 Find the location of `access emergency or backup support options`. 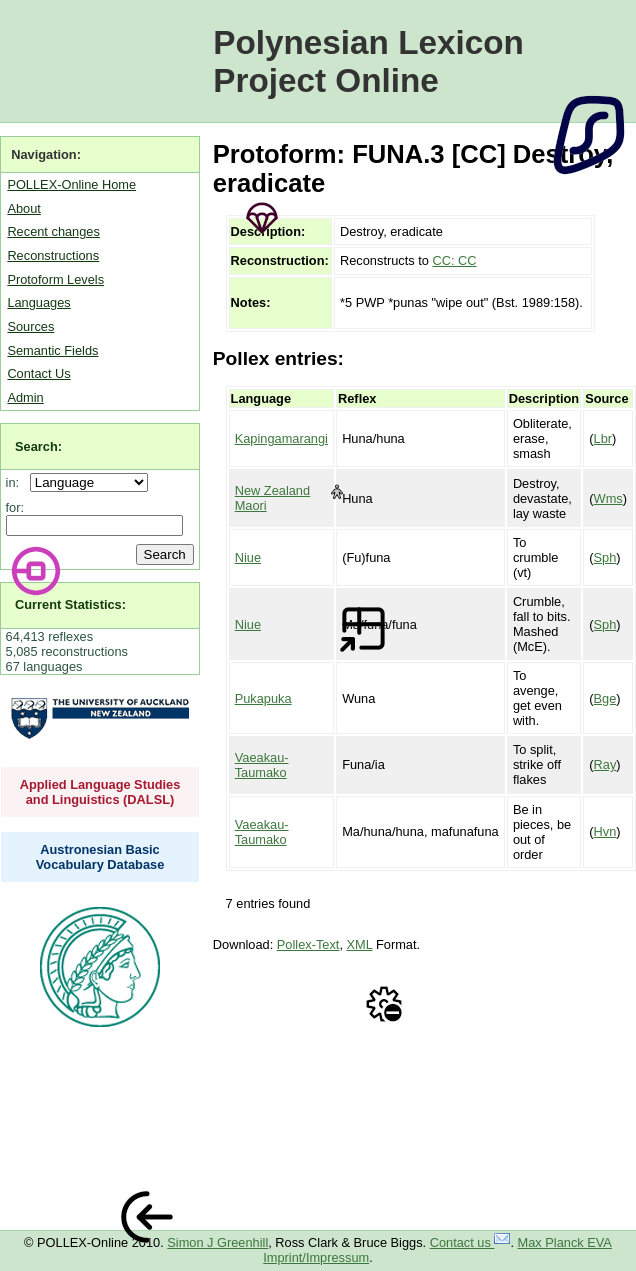

access emergency or backup support options is located at coordinates (262, 218).